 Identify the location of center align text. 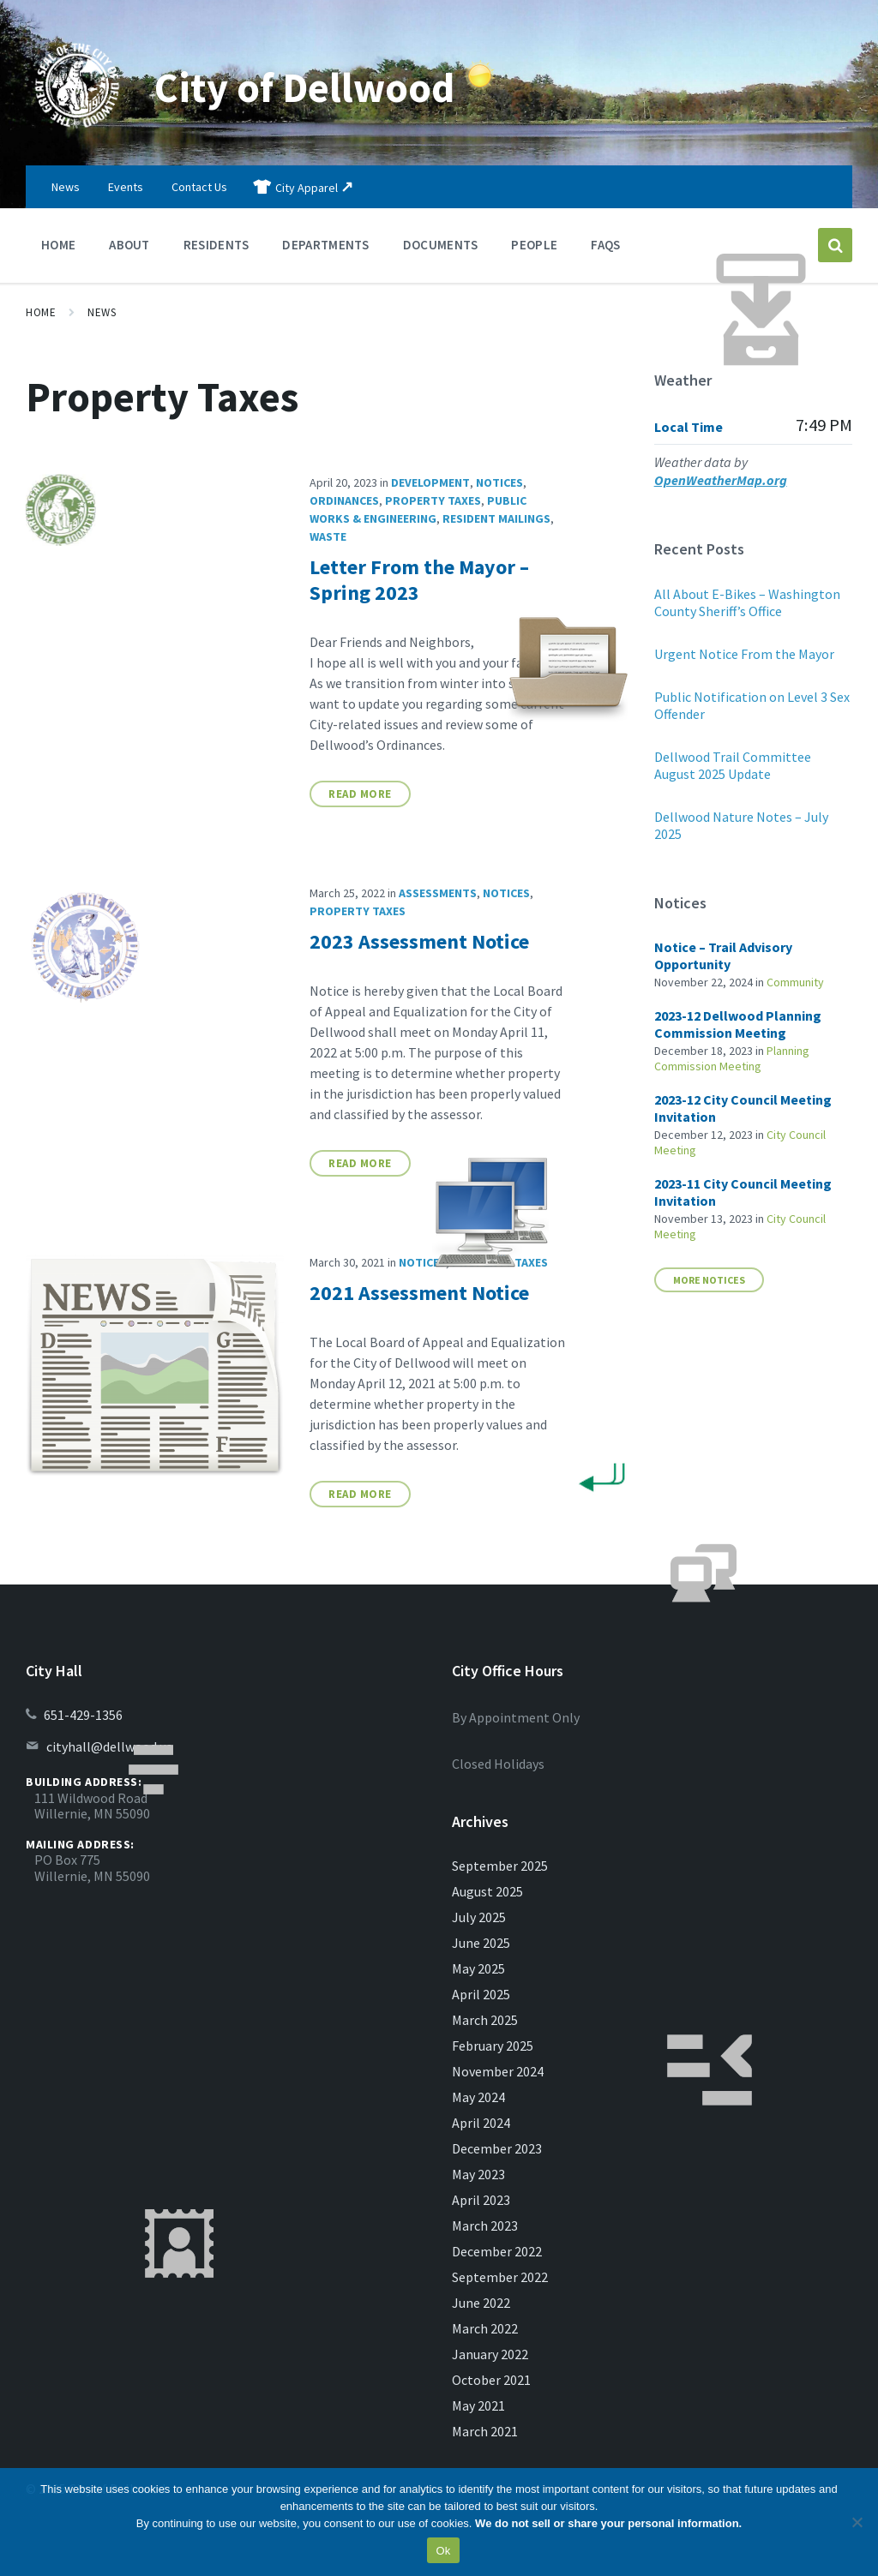
(153, 1770).